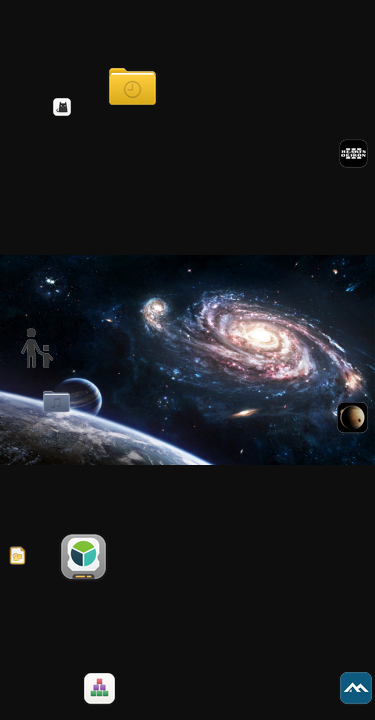 This screenshot has width=375, height=720. What do you see at coordinates (62, 107) in the screenshot?
I see `open the Clash proxy app` at bounding box center [62, 107].